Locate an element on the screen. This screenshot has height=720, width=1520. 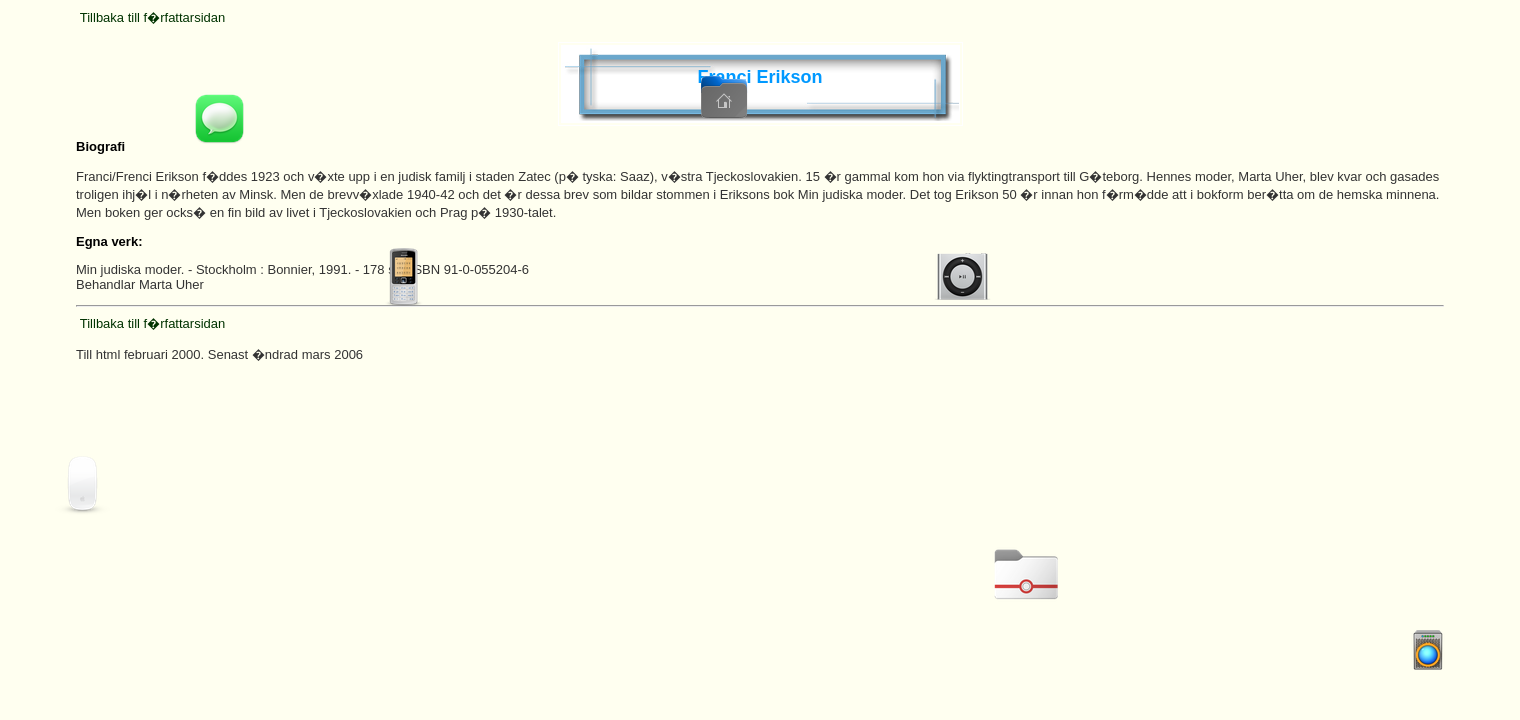
indicates a non-RAID configured storage device is located at coordinates (1428, 650).